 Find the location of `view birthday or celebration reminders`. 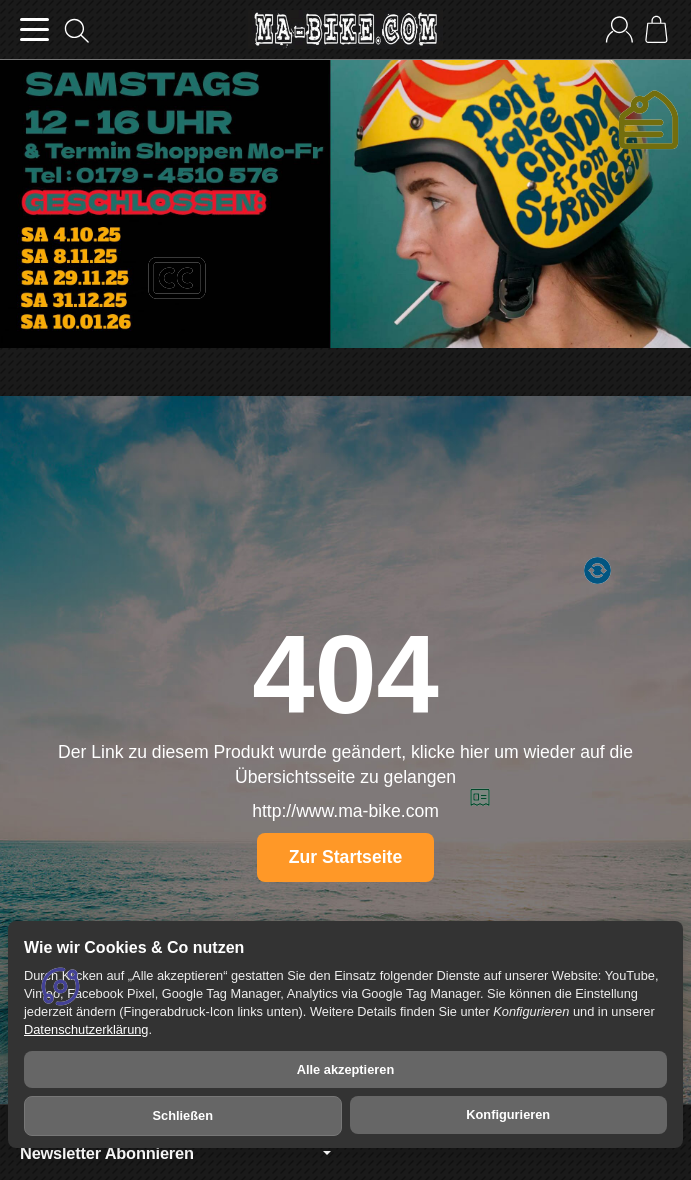

view birthday or celebration reminders is located at coordinates (648, 119).